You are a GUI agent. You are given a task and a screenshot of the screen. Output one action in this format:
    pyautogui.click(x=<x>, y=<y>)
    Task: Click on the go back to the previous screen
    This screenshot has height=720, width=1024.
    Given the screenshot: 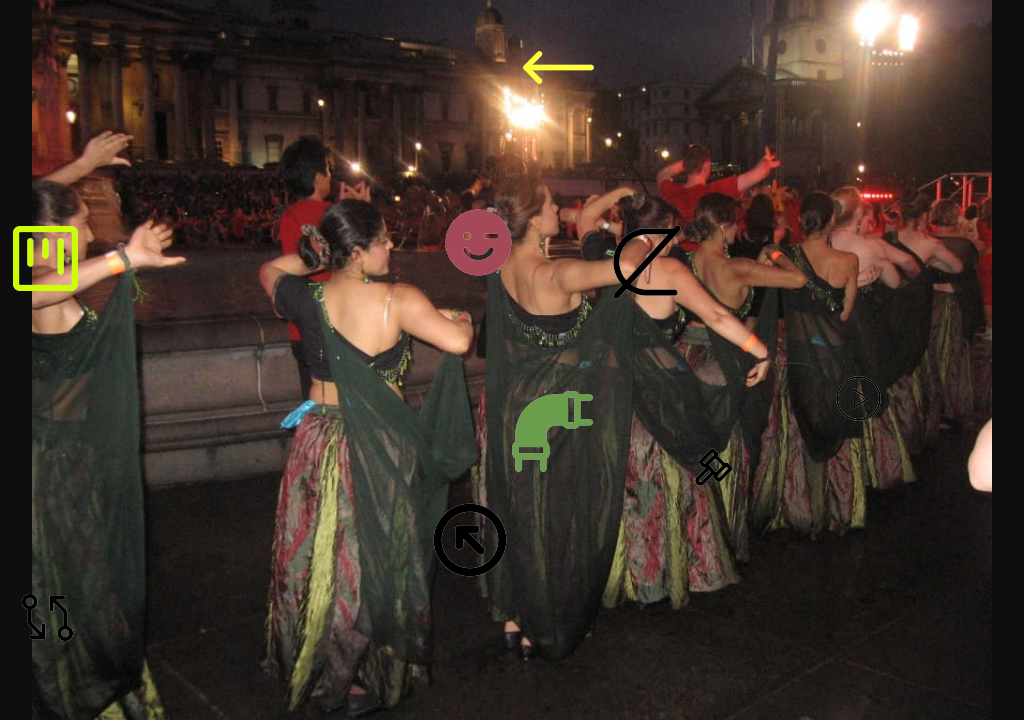 What is the action you would take?
    pyautogui.click(x=558, y=67)
    